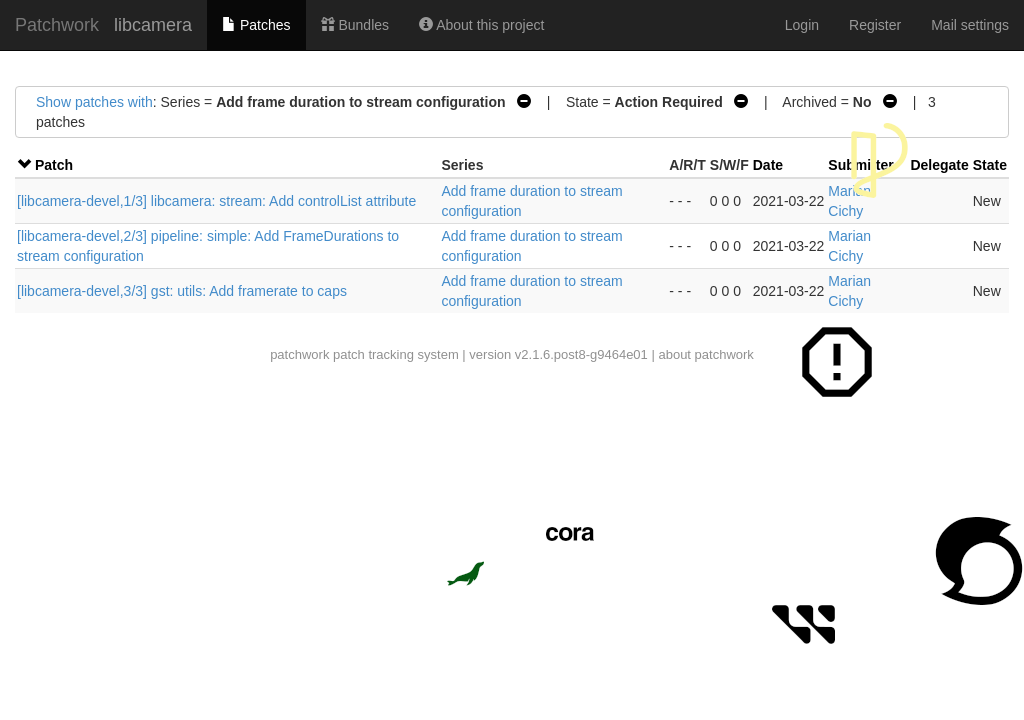 The width and height of the screenshot is (1024, 720). Describe the element at coordinates (837, 362) in the screenshot. I see `indicates spam or junk content warning` at that location.